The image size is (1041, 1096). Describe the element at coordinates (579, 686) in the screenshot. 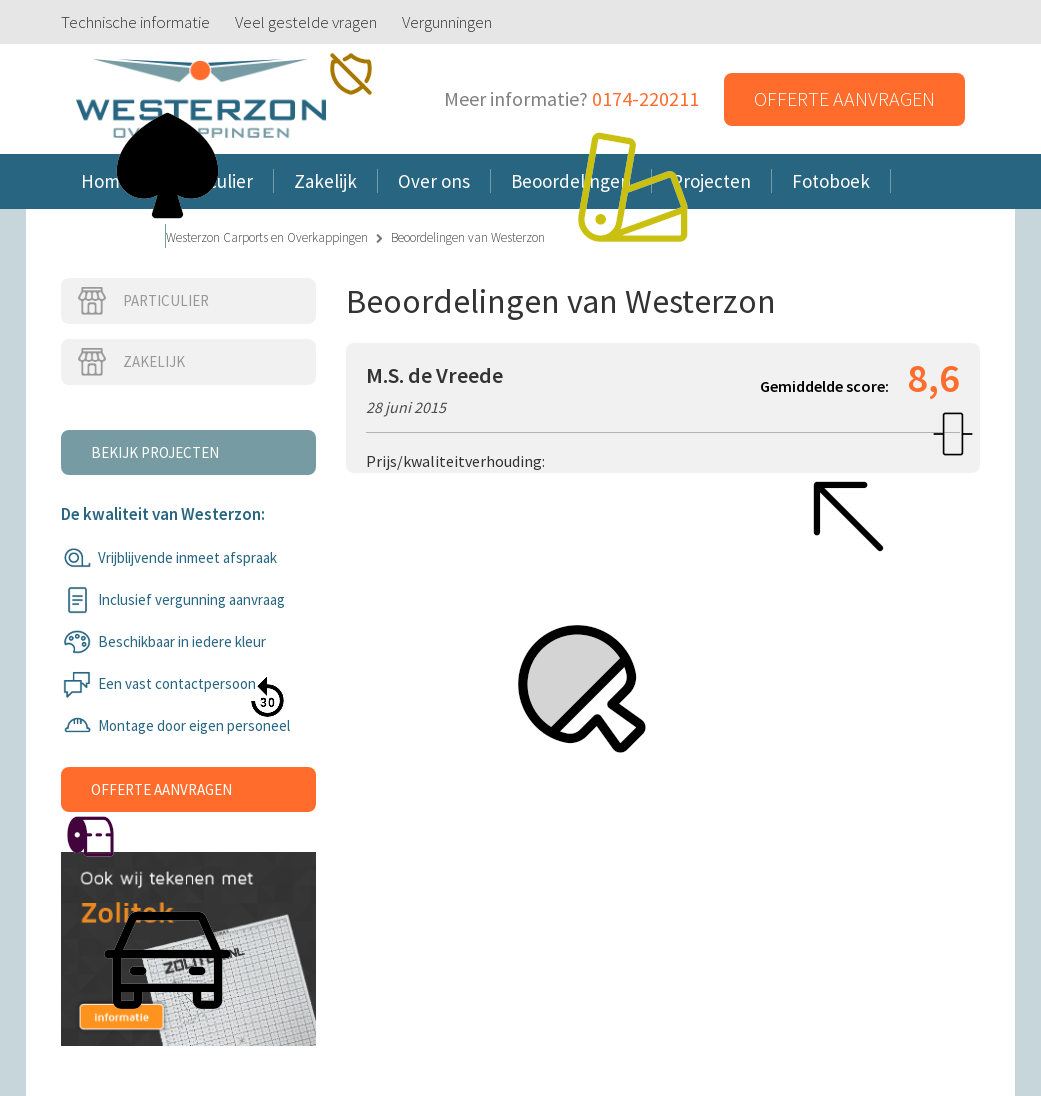

I see `access ping pong or table tennis game` at that location.